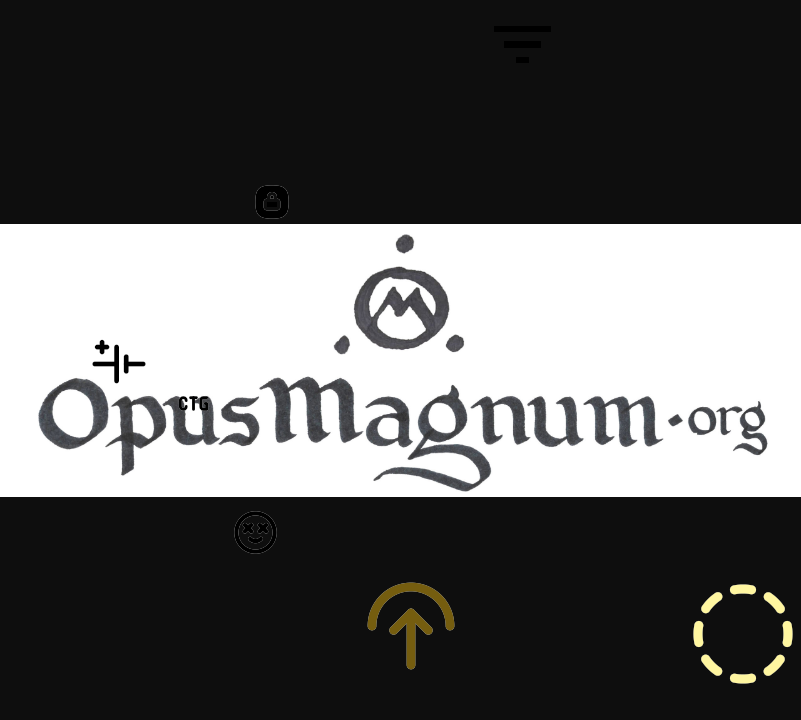  What do you see at coordinates (255, 532) in the screenshot?
I see `select a silly or goofy mood reaction` at bounding box center [255, 532].